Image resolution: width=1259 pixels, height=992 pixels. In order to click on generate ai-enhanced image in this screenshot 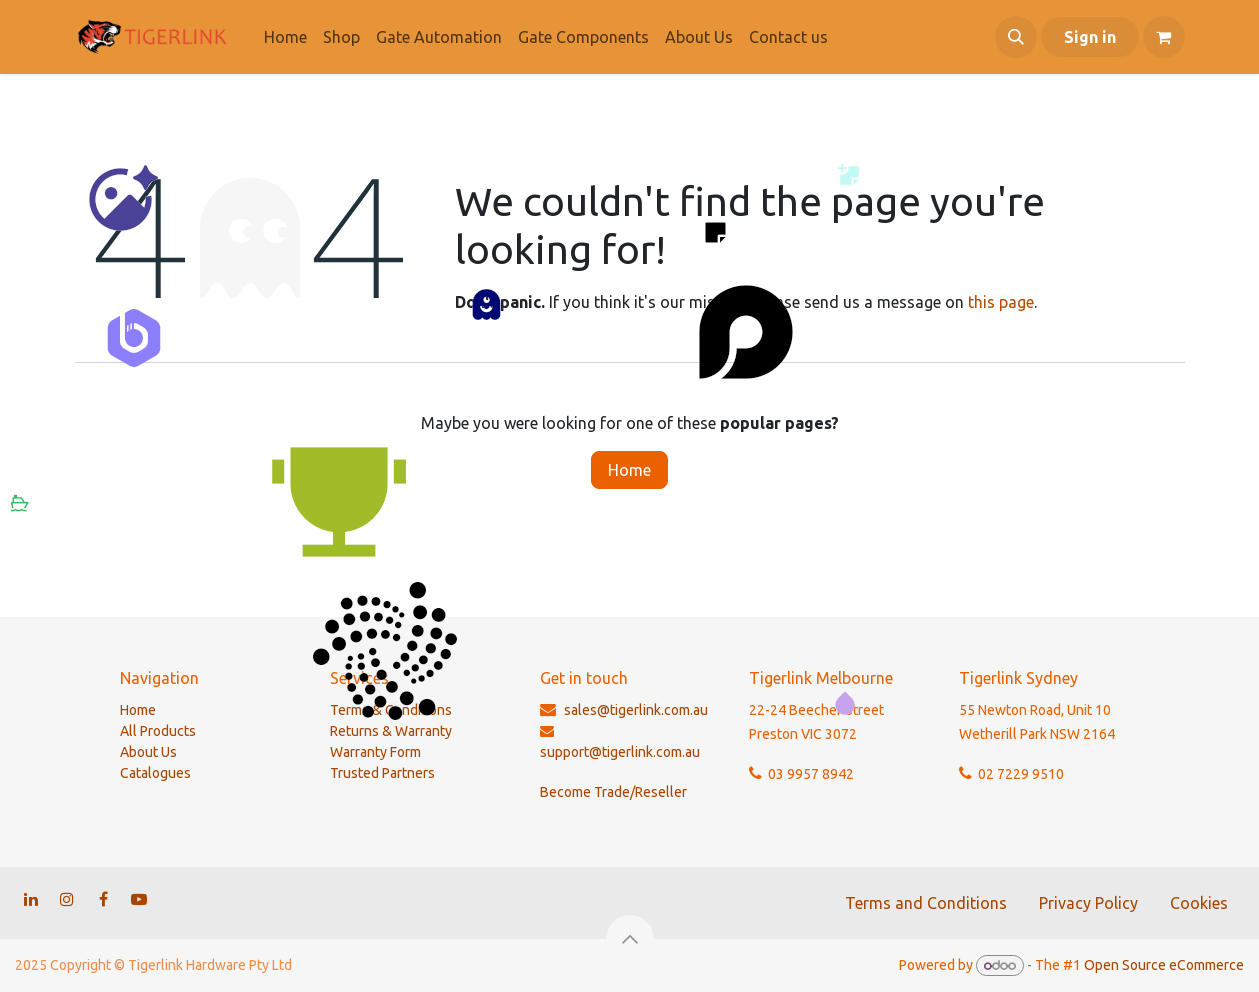, I will do `click(120, 199)`.